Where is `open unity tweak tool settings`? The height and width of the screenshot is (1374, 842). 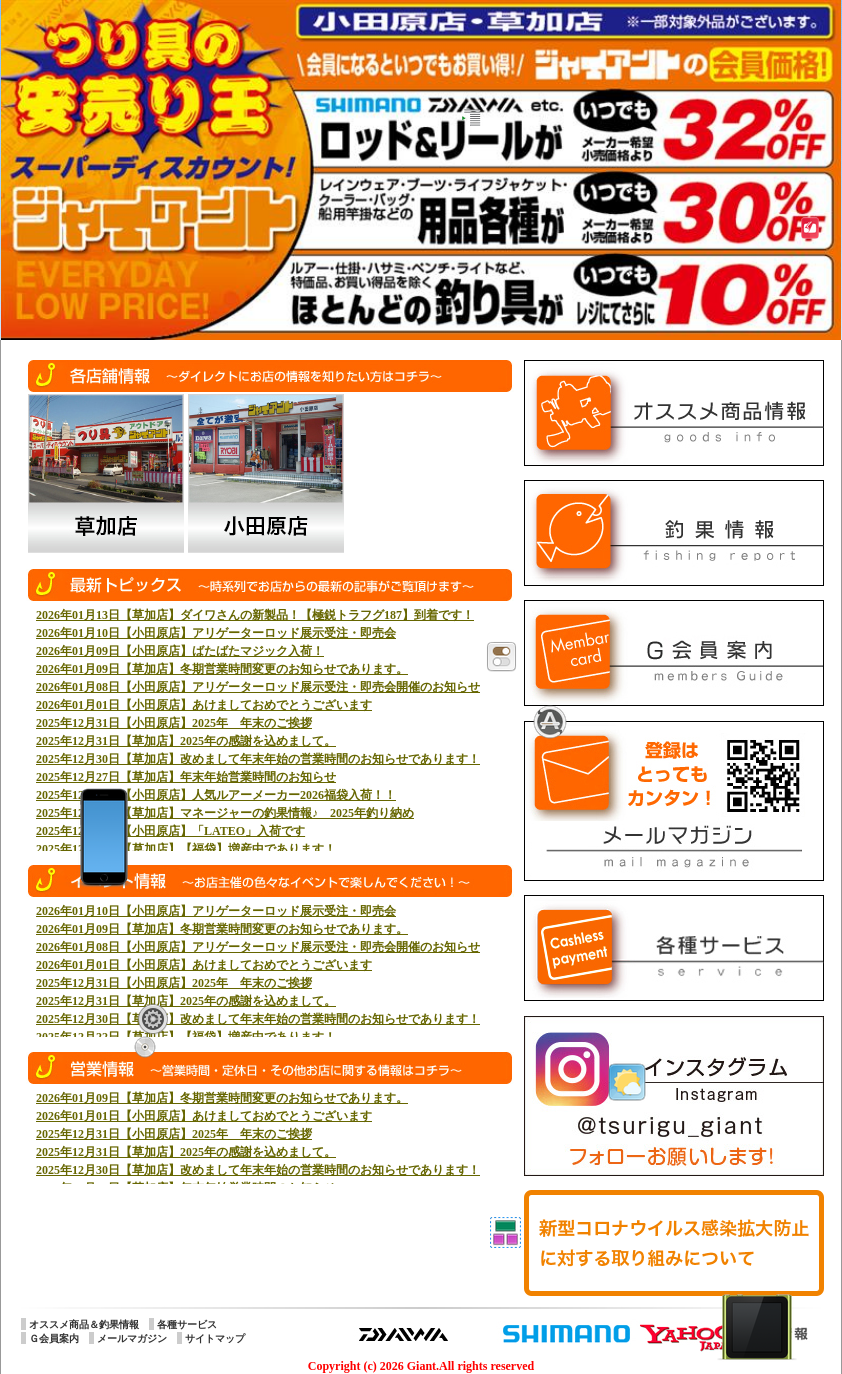
open unity tweak tool settings is located at coordinates (501, 656).